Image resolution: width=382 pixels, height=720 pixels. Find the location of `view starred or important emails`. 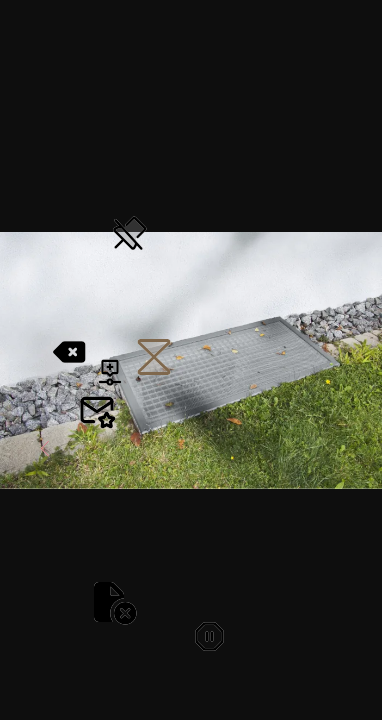

view starred or important emails is located at coordinates (97, 410).